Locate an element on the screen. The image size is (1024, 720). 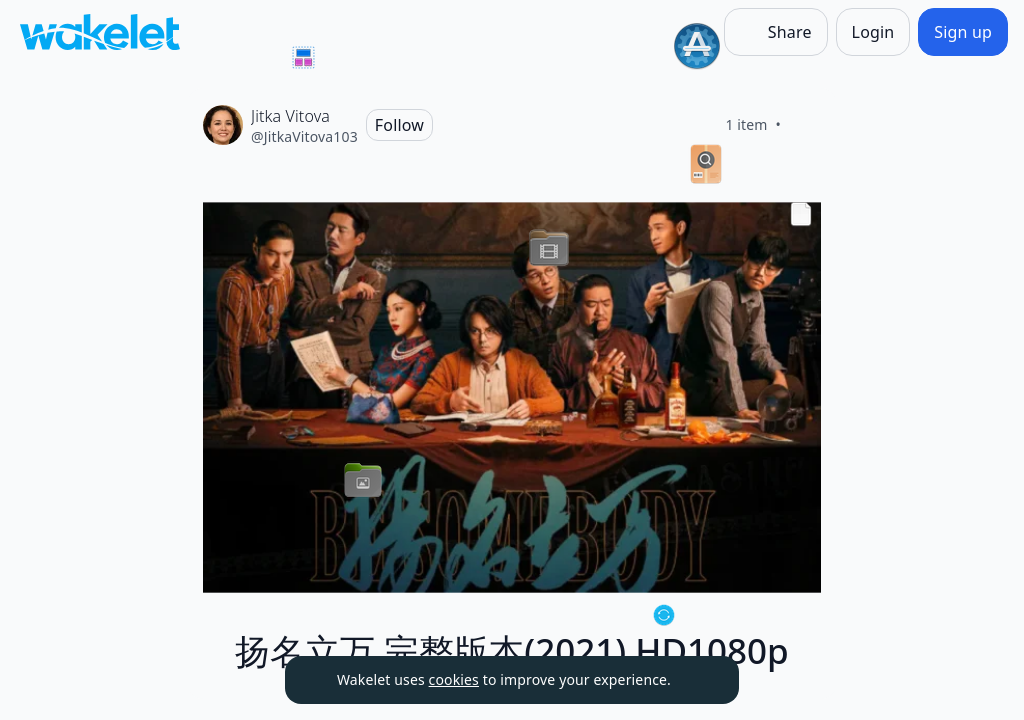
resolving package dependencies is located at coordinates (706, 164).